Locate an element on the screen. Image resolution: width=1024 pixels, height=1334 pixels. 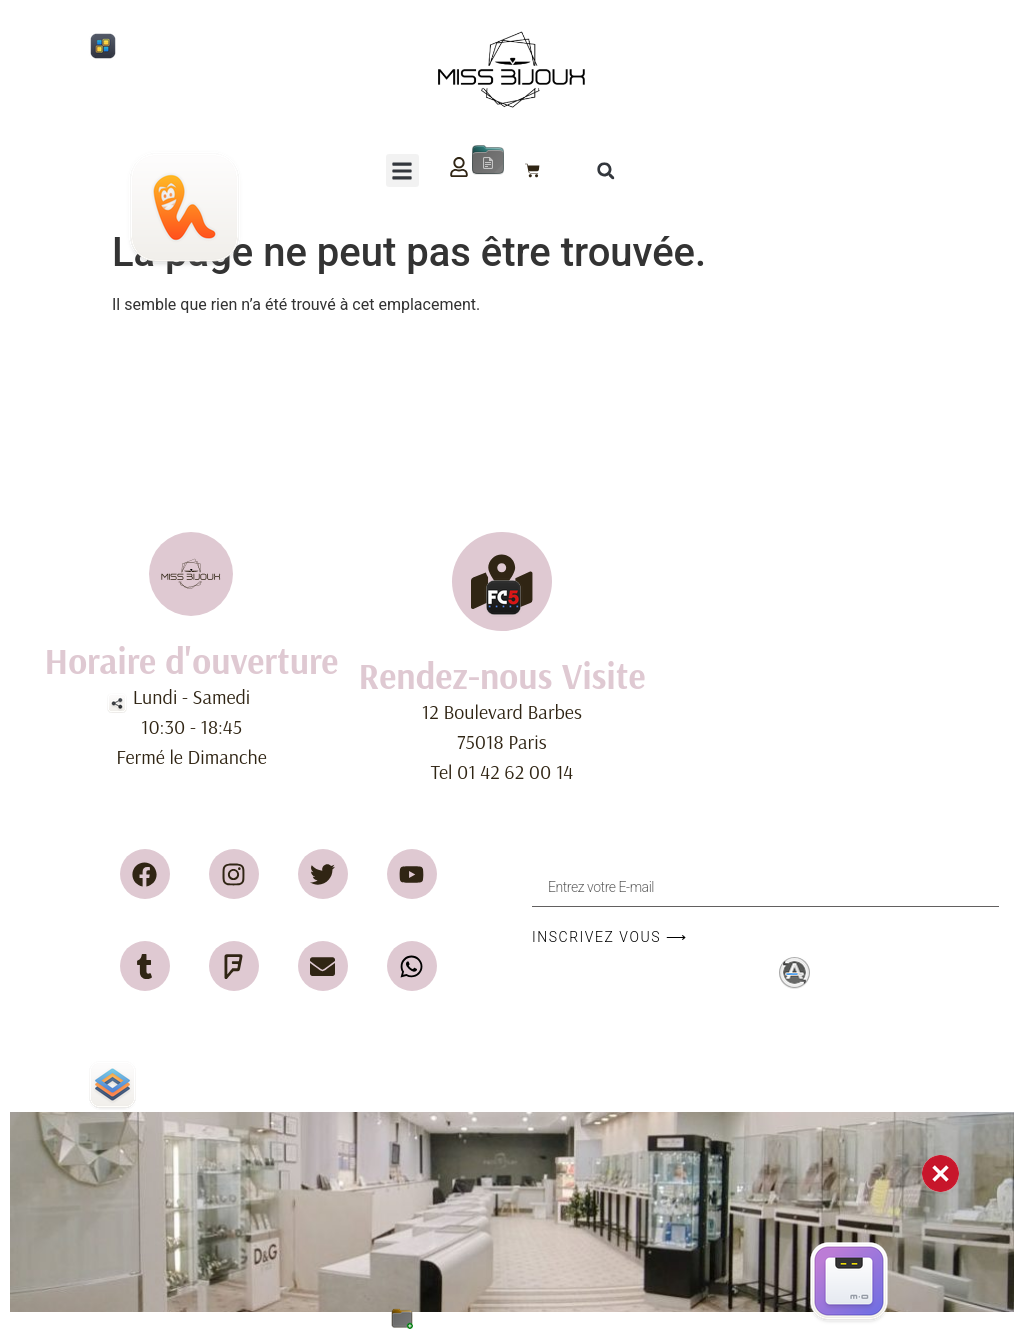
open motrix download manager is located at coordinates (849, 1281).